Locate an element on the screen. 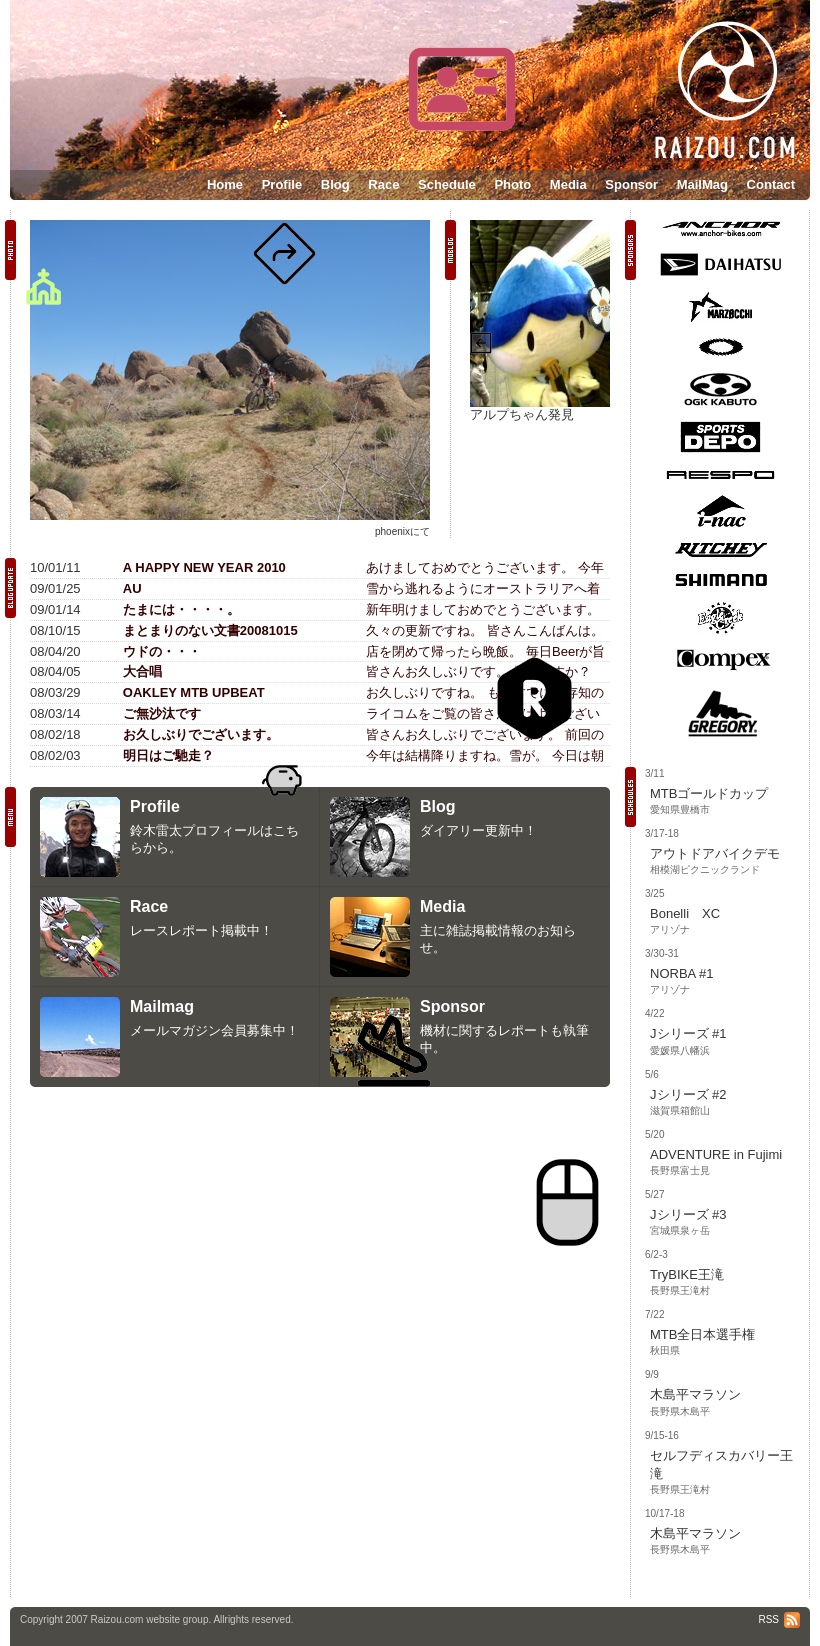  indicates a restricted or rated content category is located at coordinates (534, 698).